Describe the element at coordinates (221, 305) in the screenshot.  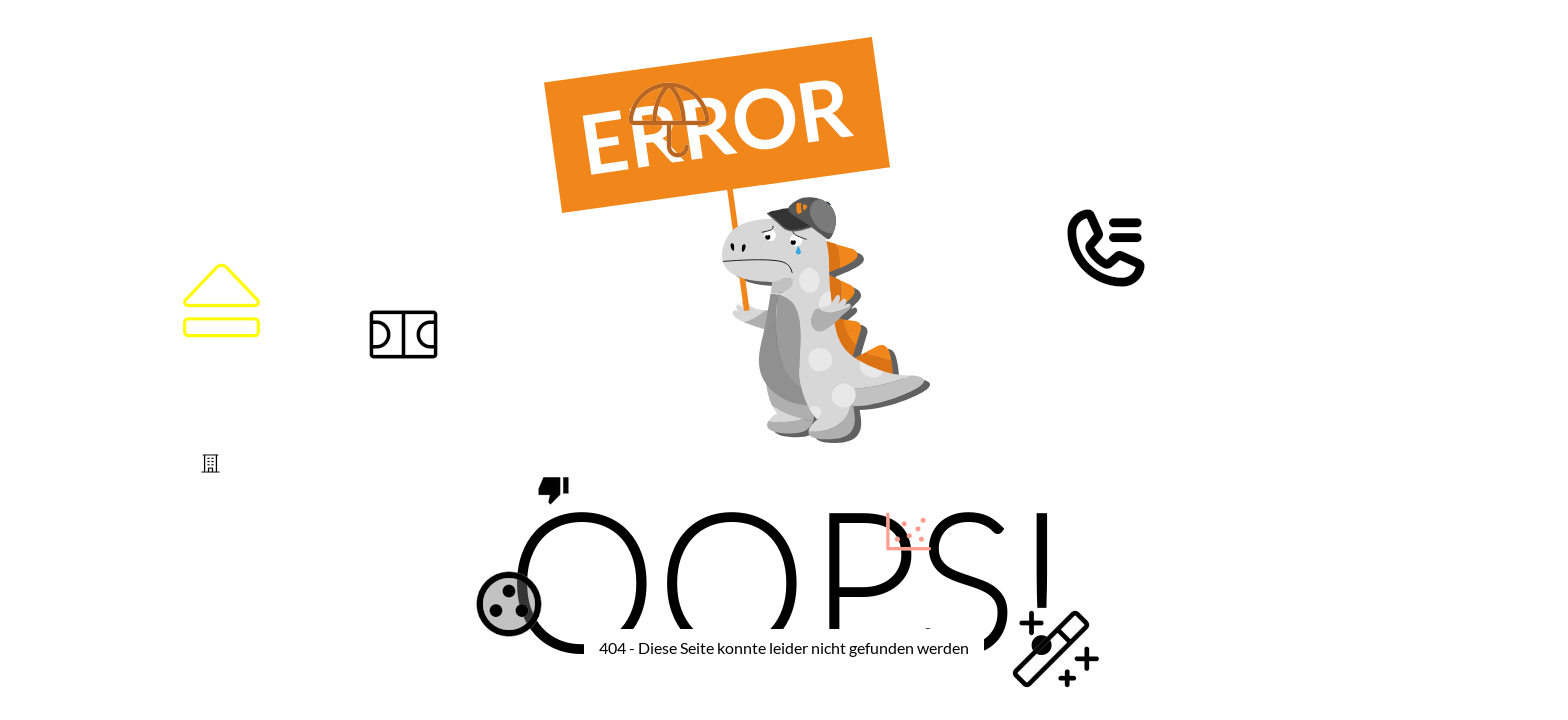
I see `eject media or disc` at that location.